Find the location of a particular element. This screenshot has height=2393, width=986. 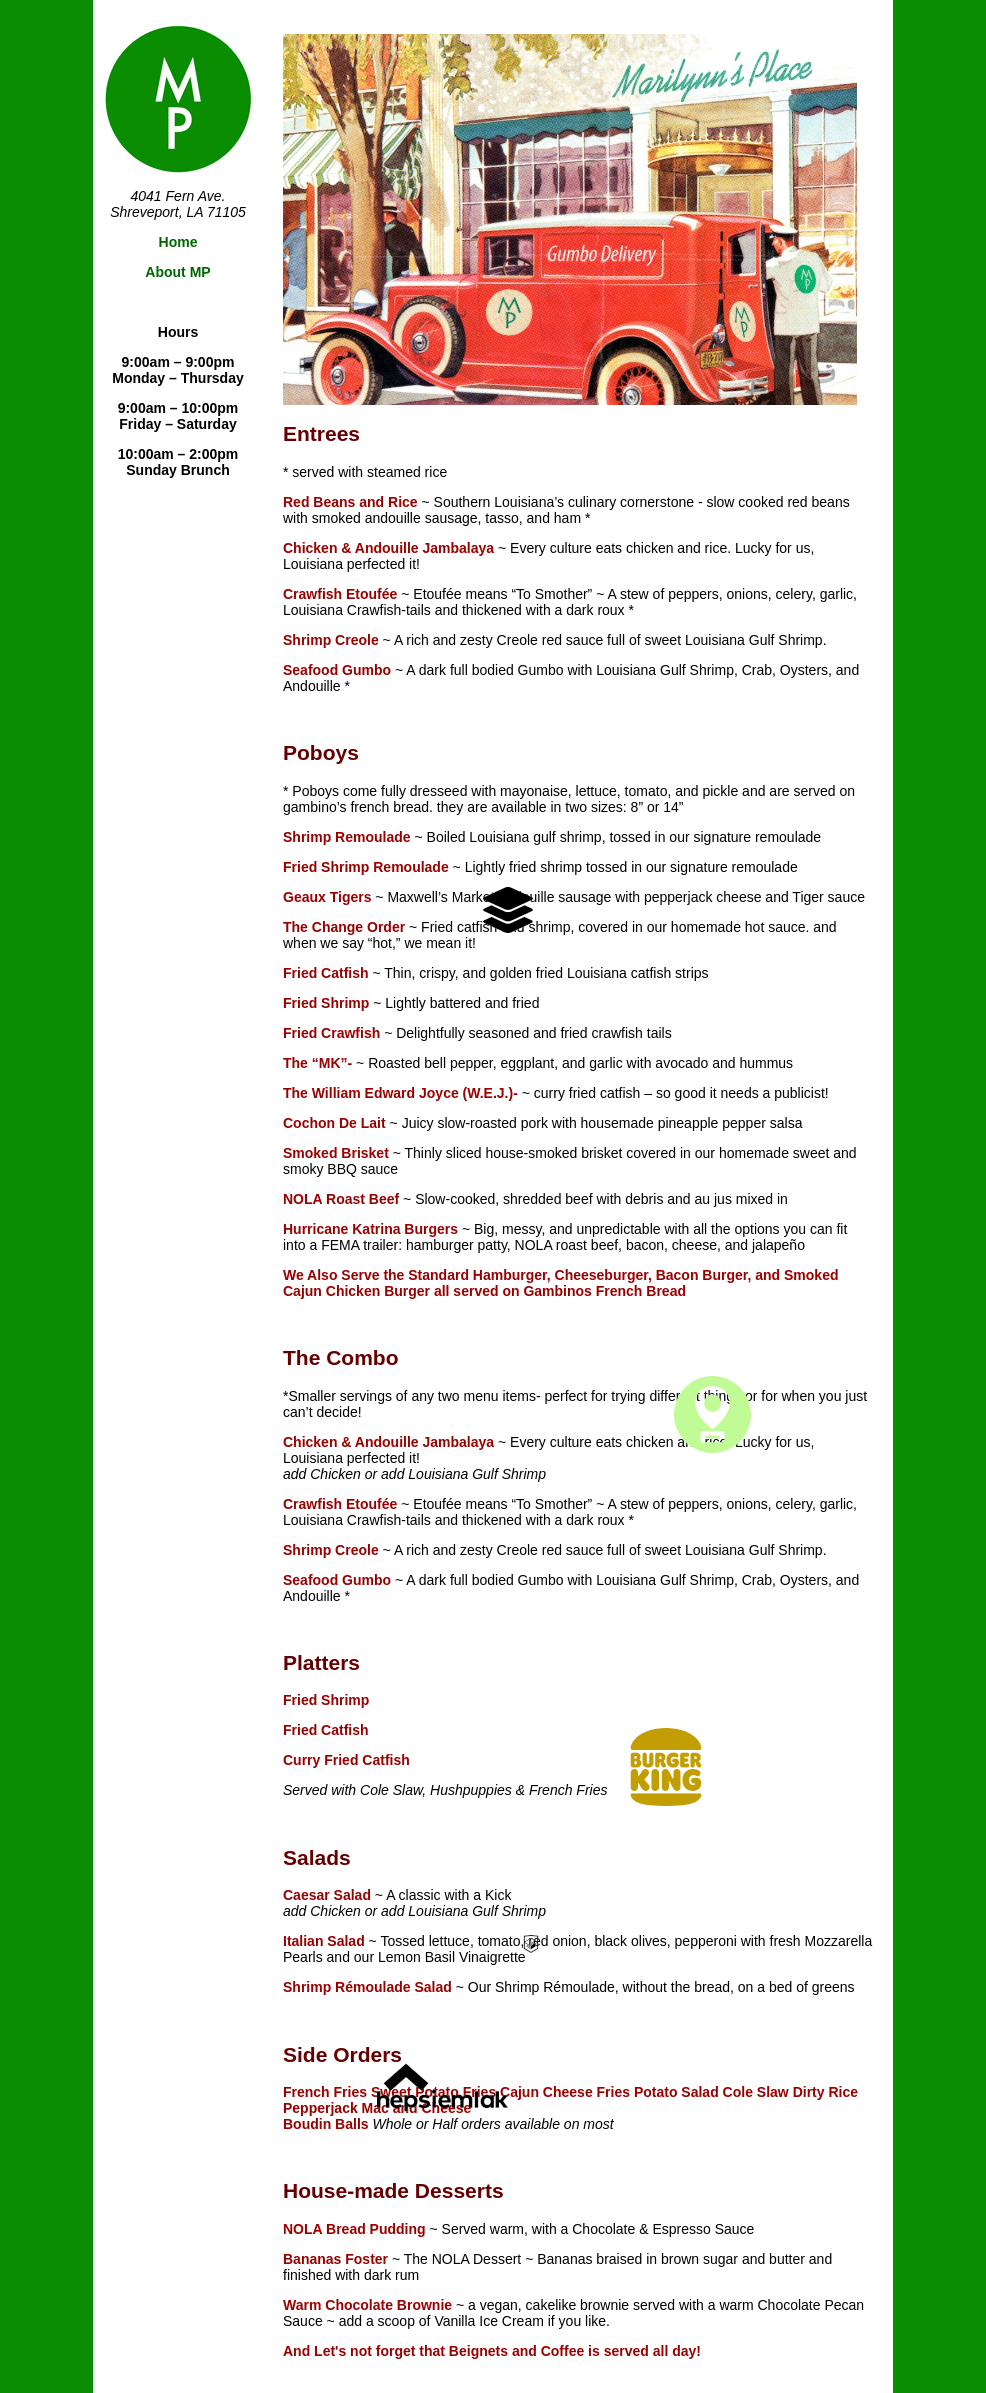

open the Hepsiemlak real estate app is located at coordinates (442, 2087).